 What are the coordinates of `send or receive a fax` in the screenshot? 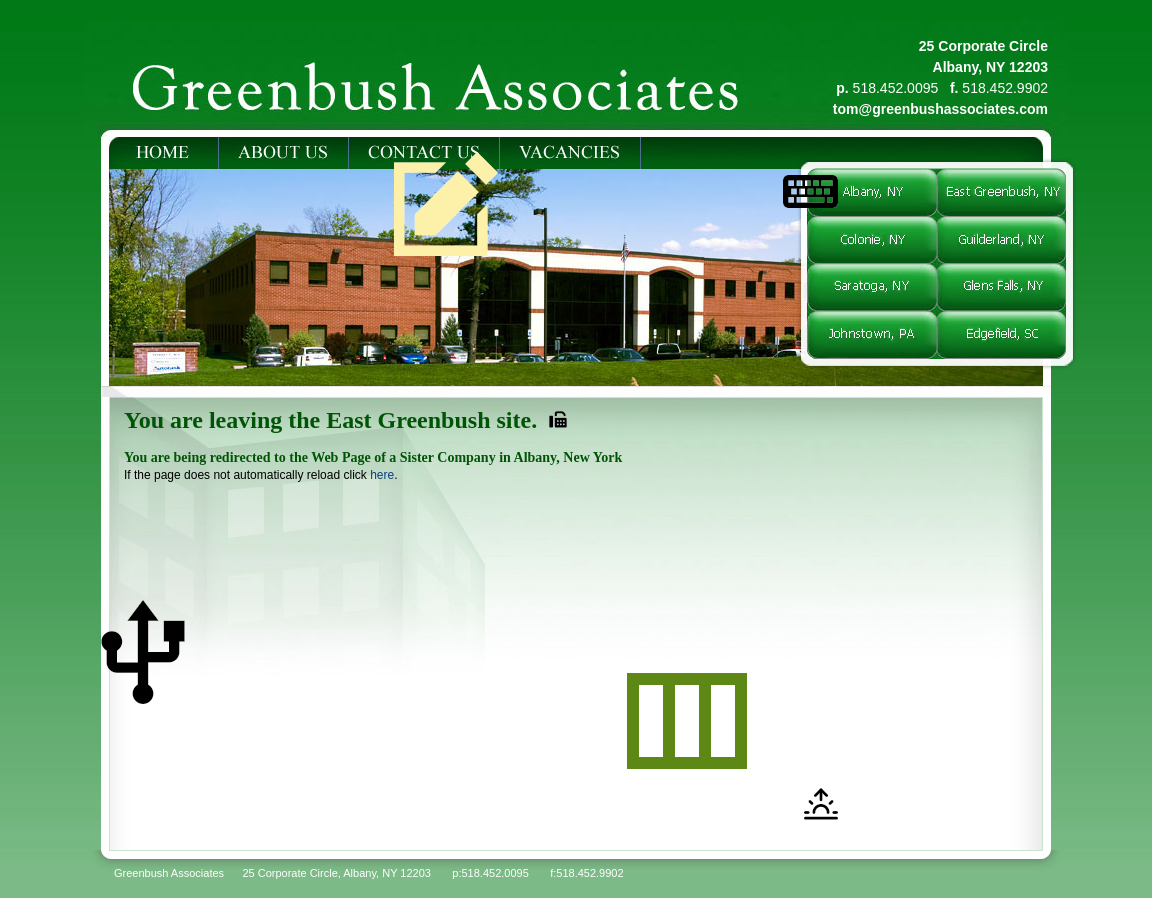 It's located at (558, 420).